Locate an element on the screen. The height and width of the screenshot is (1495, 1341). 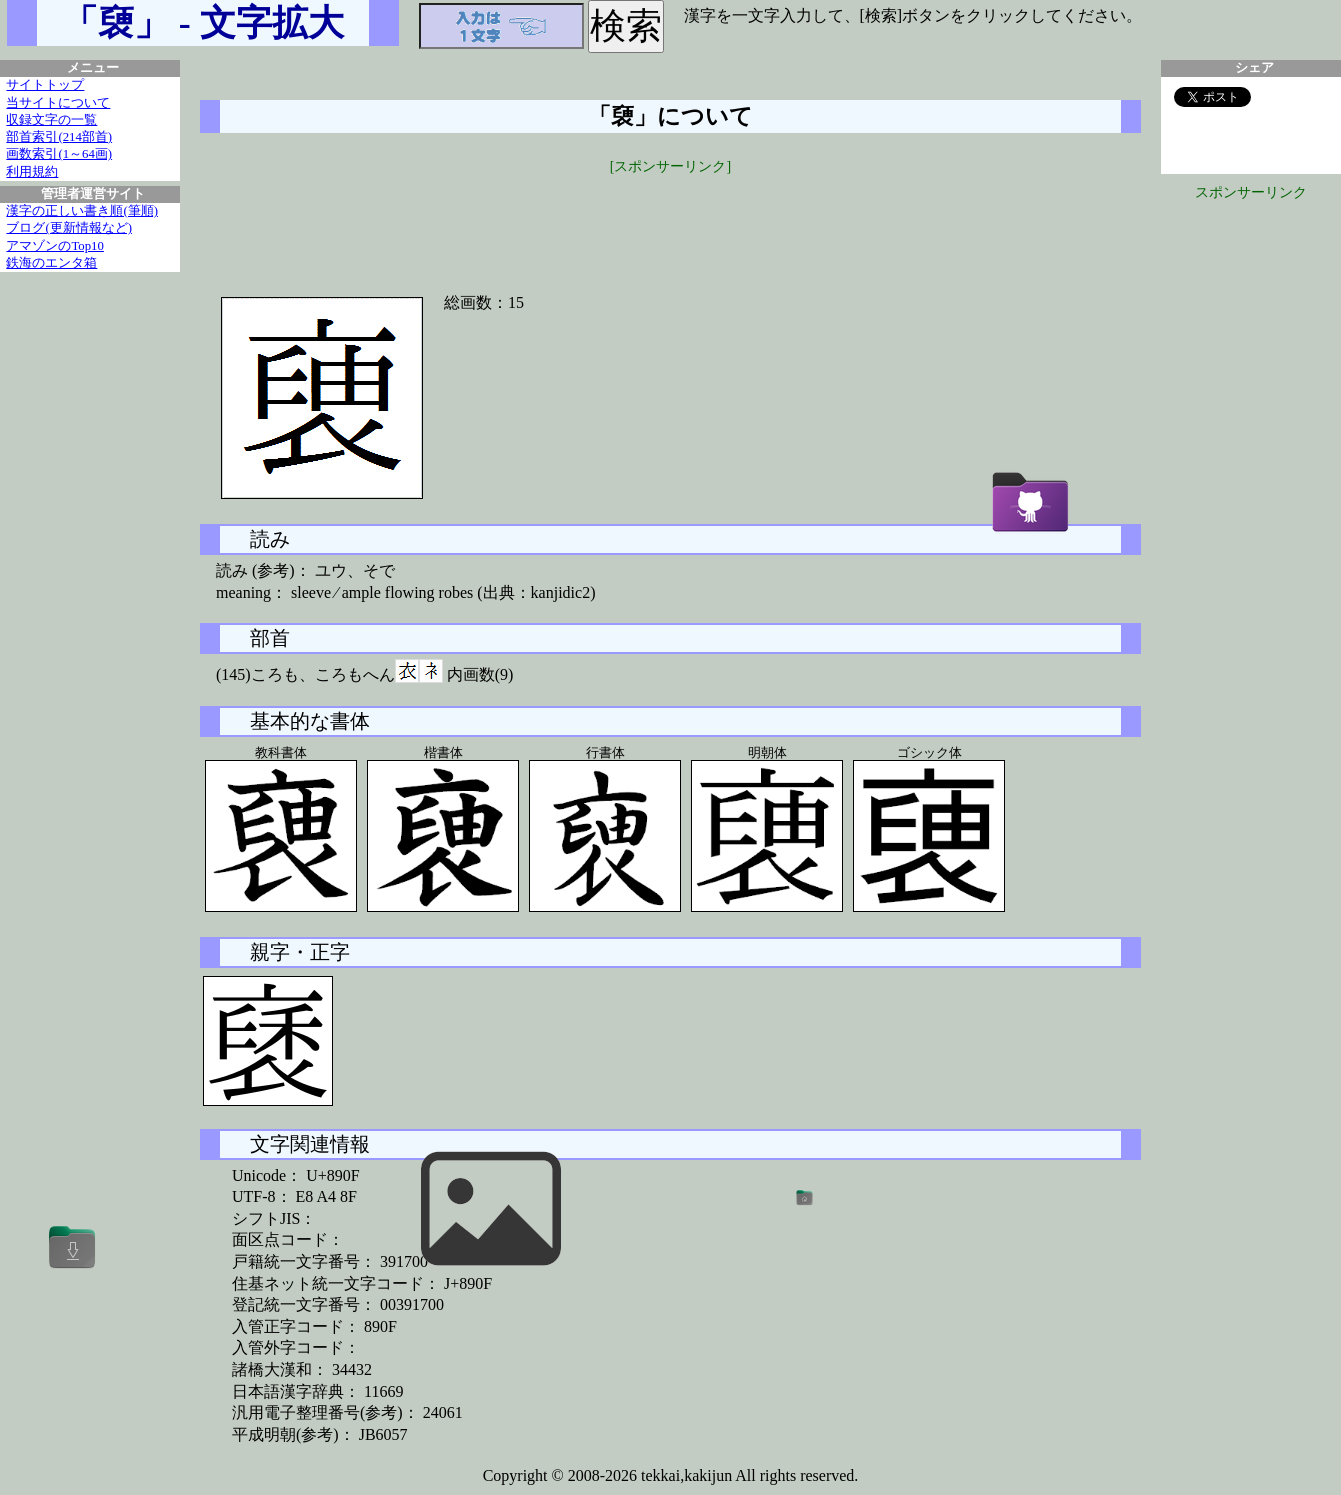
open your home folder is located at coordinates (804, 1197).